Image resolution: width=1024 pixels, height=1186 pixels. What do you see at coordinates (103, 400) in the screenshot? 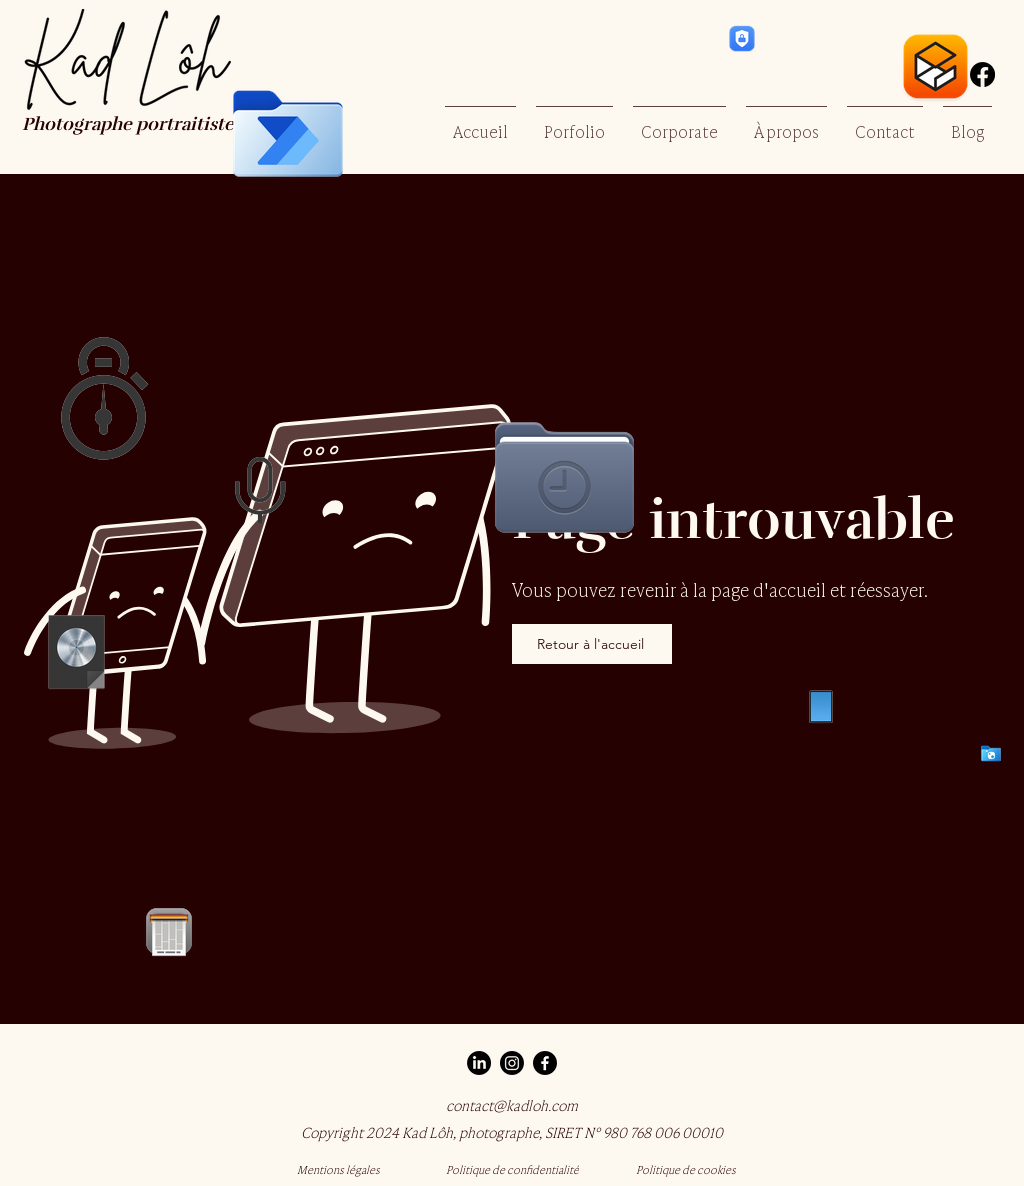
I see `open system profiler to analyze performance` at bounding box center [103, 400].